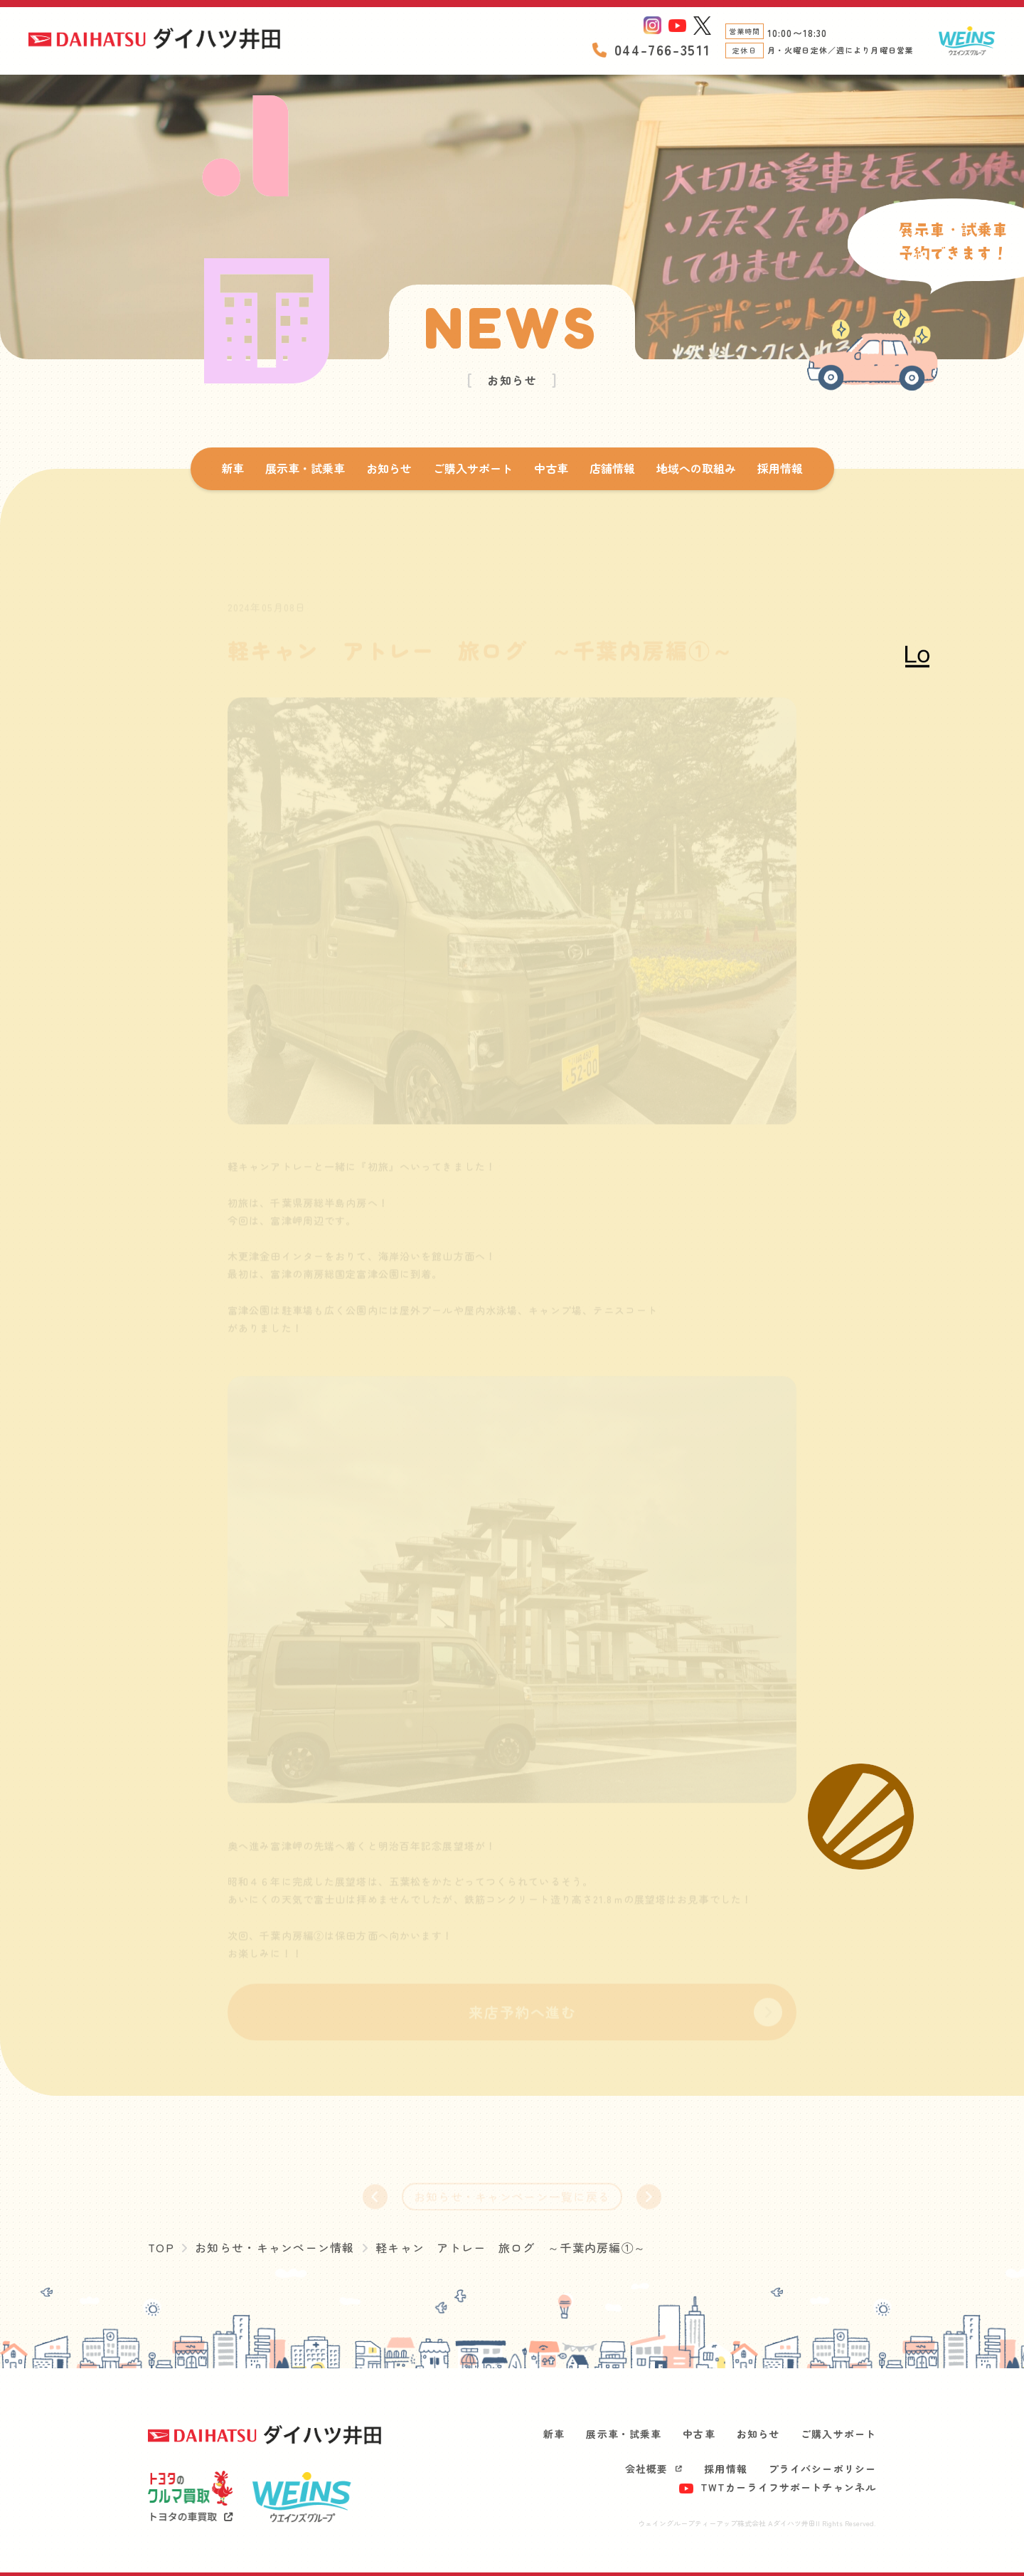 This screenshot has width=1024, height=2576. What do you see at coordinates (267, 321) in the screenshot?
I see `visit the thanos project website or documentation` at bounding box center [267, 321].